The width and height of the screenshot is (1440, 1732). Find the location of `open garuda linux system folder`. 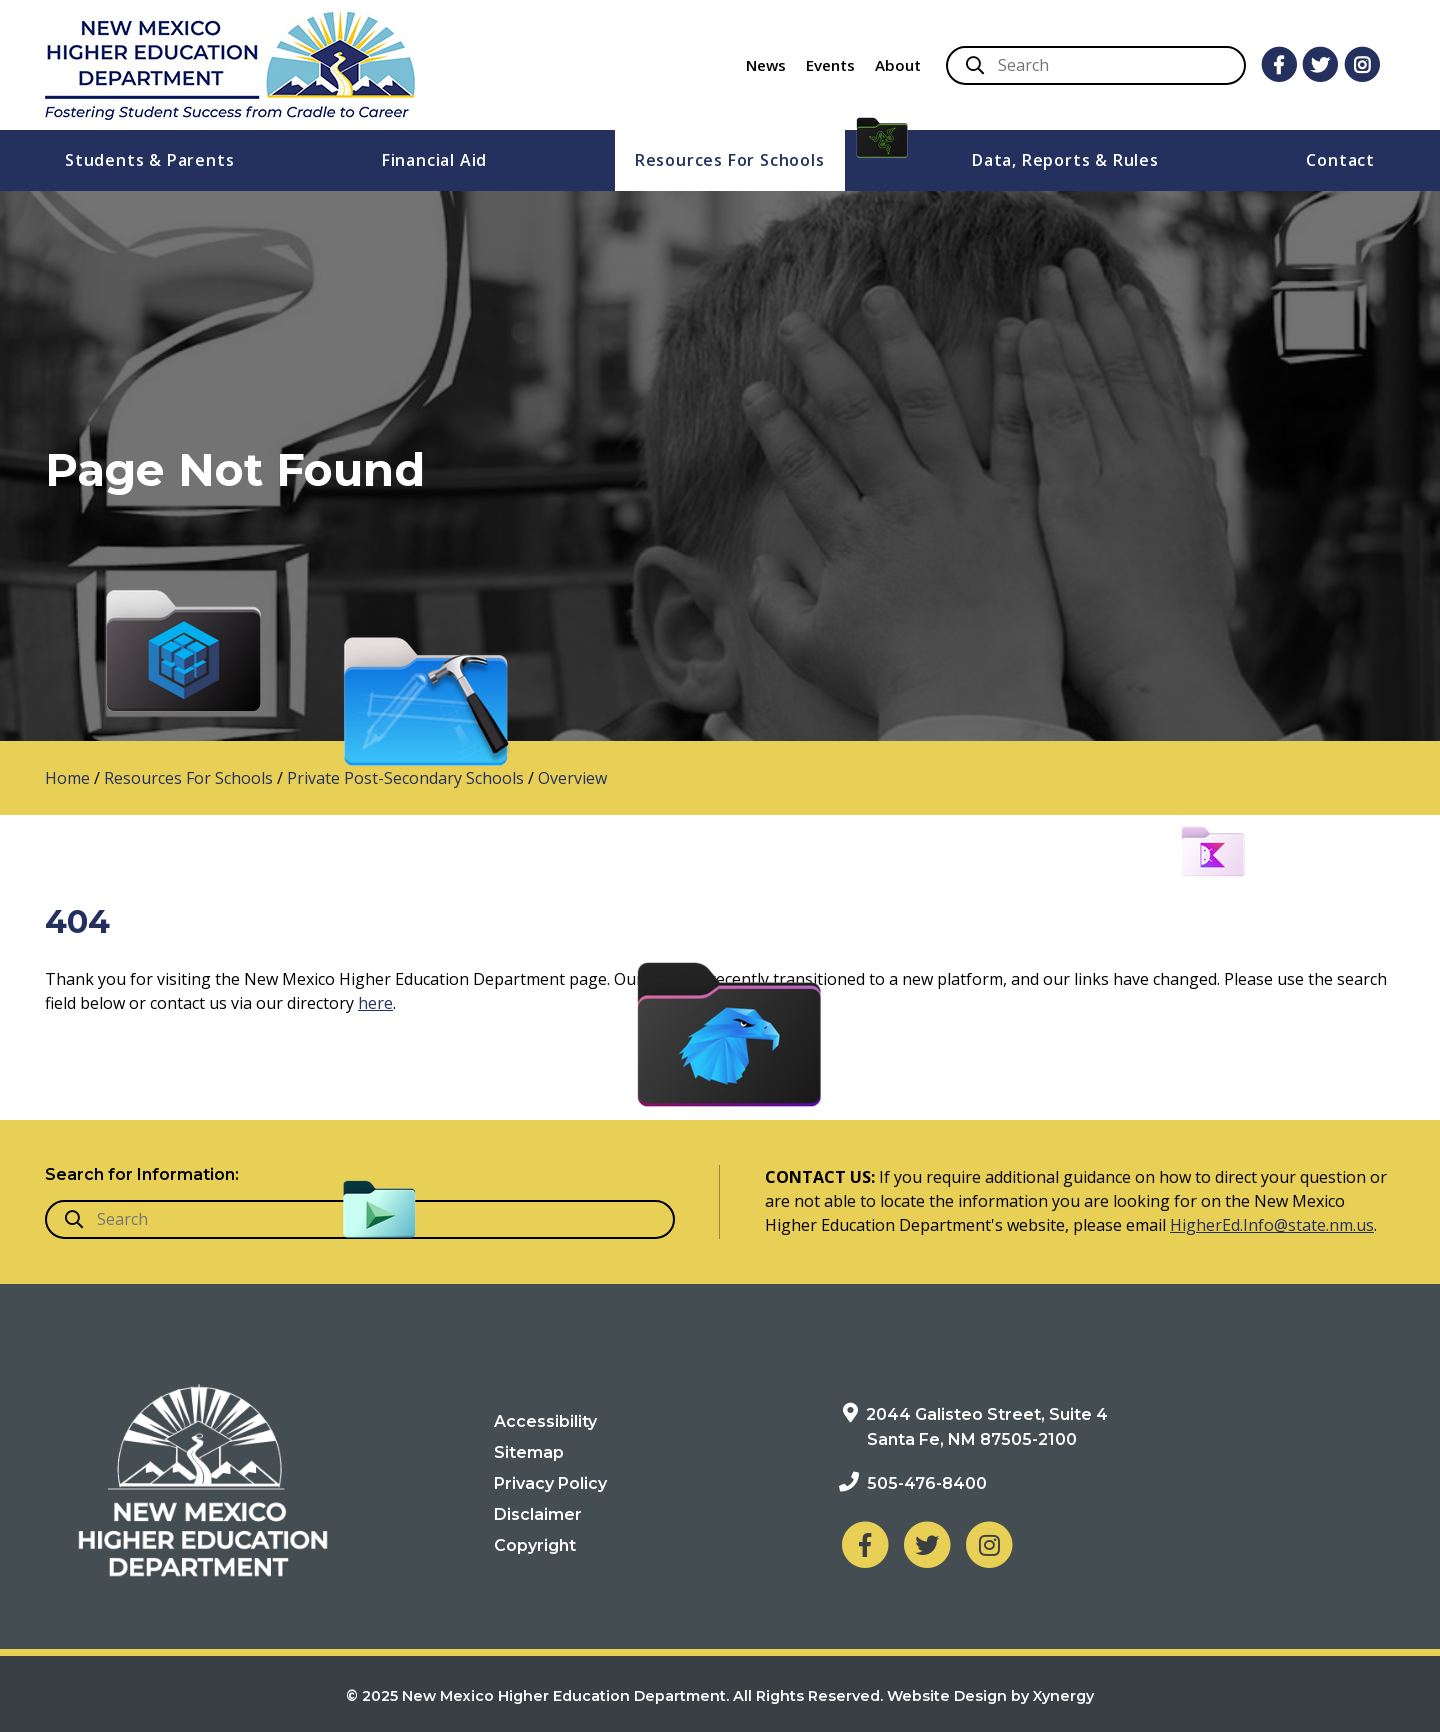

open garuda linux system folder is located at coordinates (728, 1039).